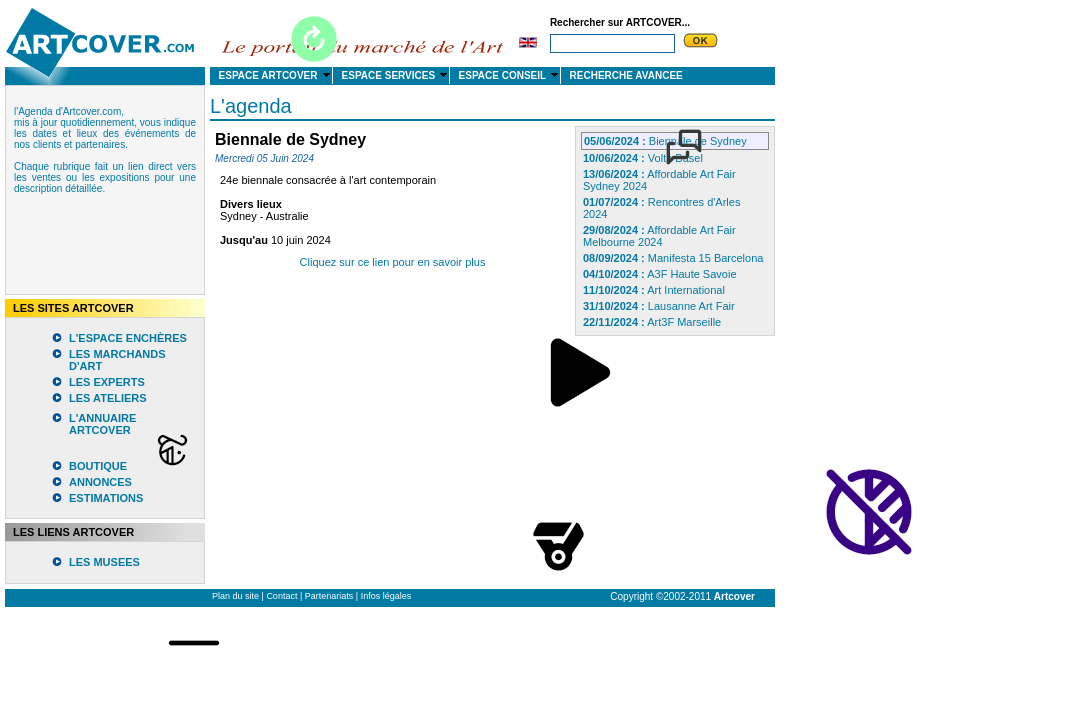  I want to click on open messages or conversations, so click(684, 147).